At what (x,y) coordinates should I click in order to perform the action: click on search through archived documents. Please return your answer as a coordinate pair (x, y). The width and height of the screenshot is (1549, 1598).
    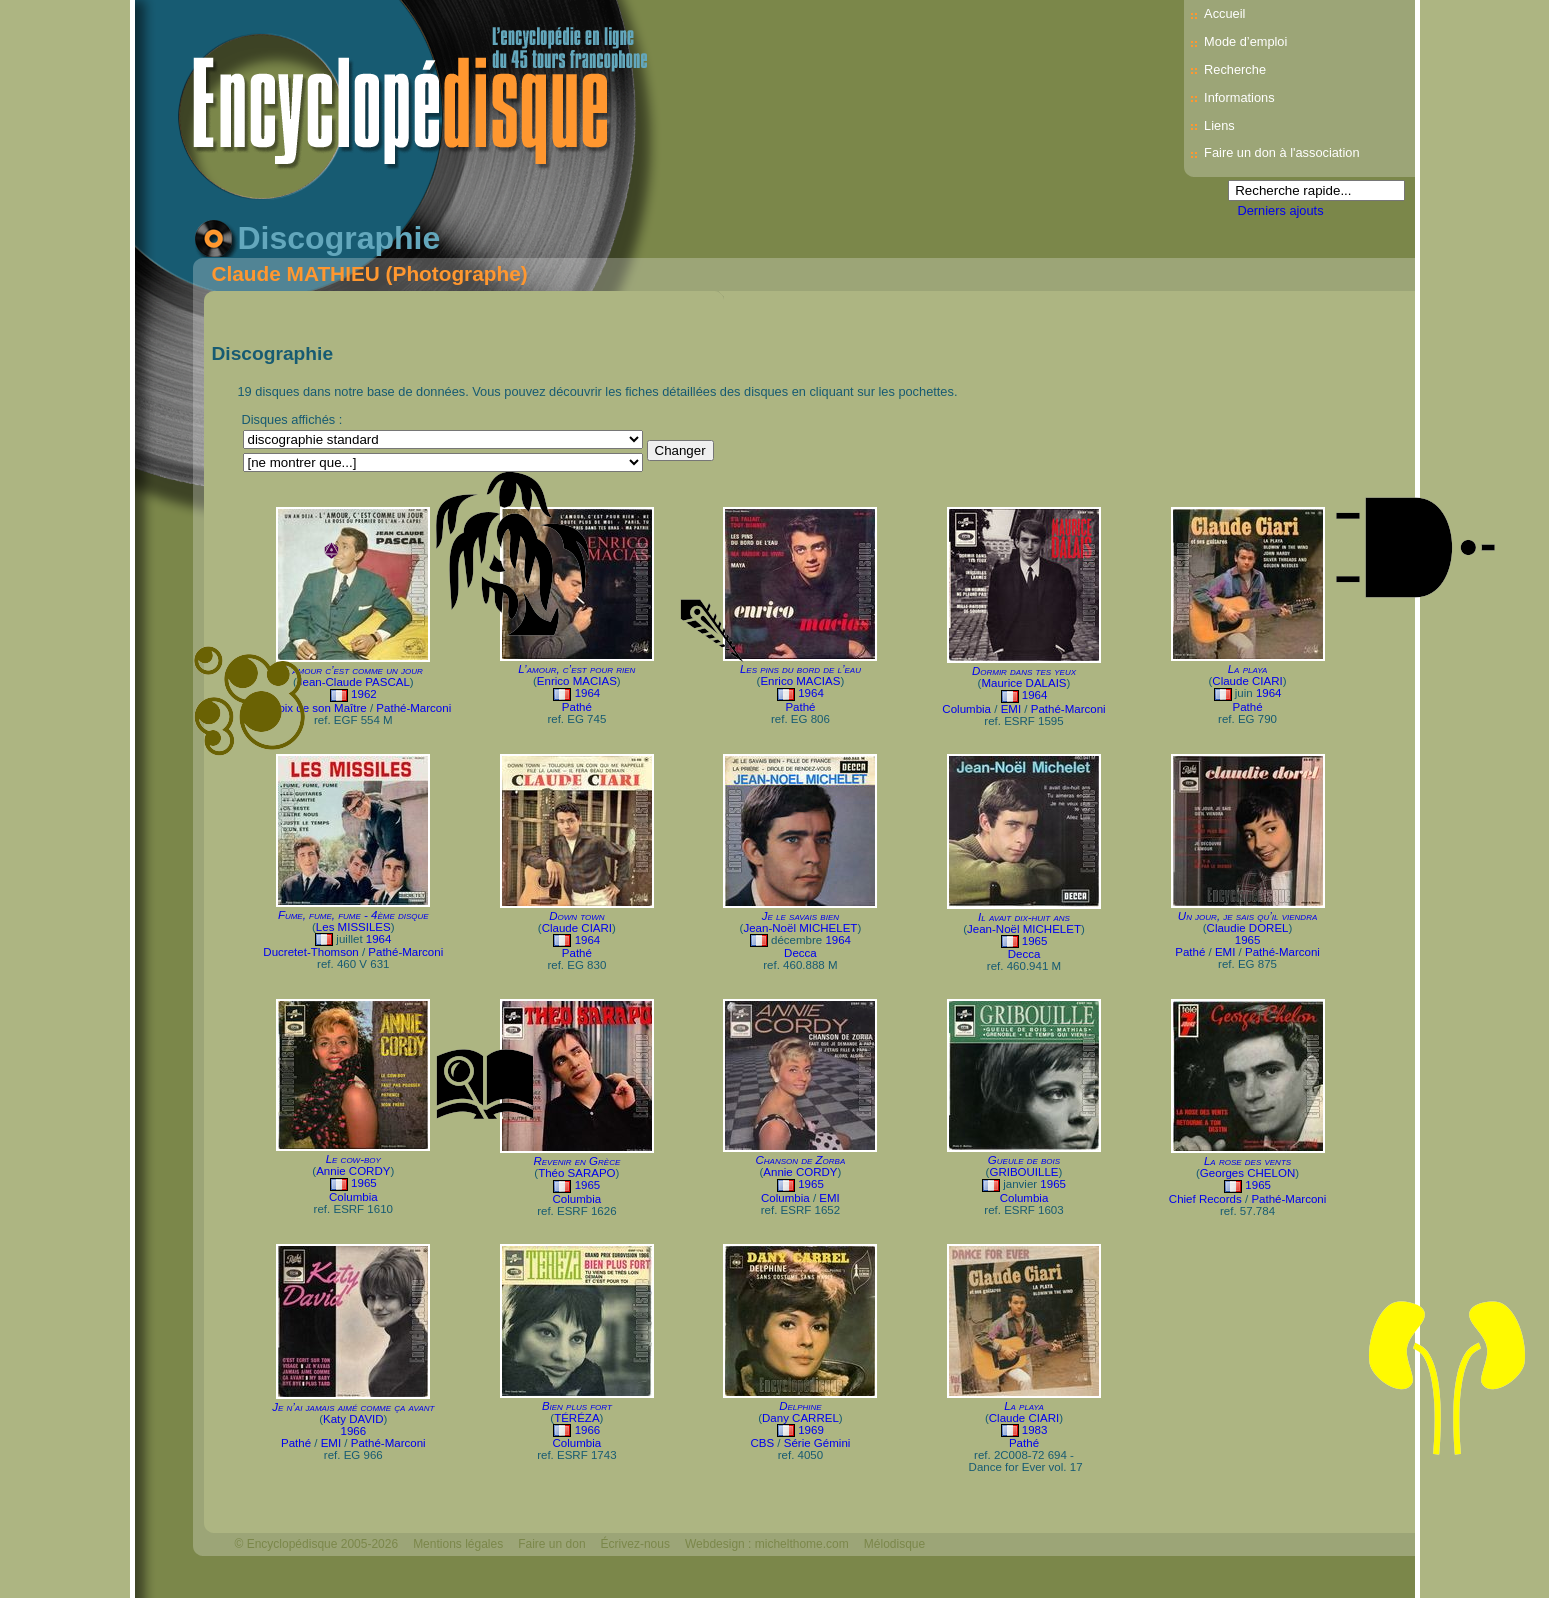
    Looking at the image, I should click on (485, 1084).